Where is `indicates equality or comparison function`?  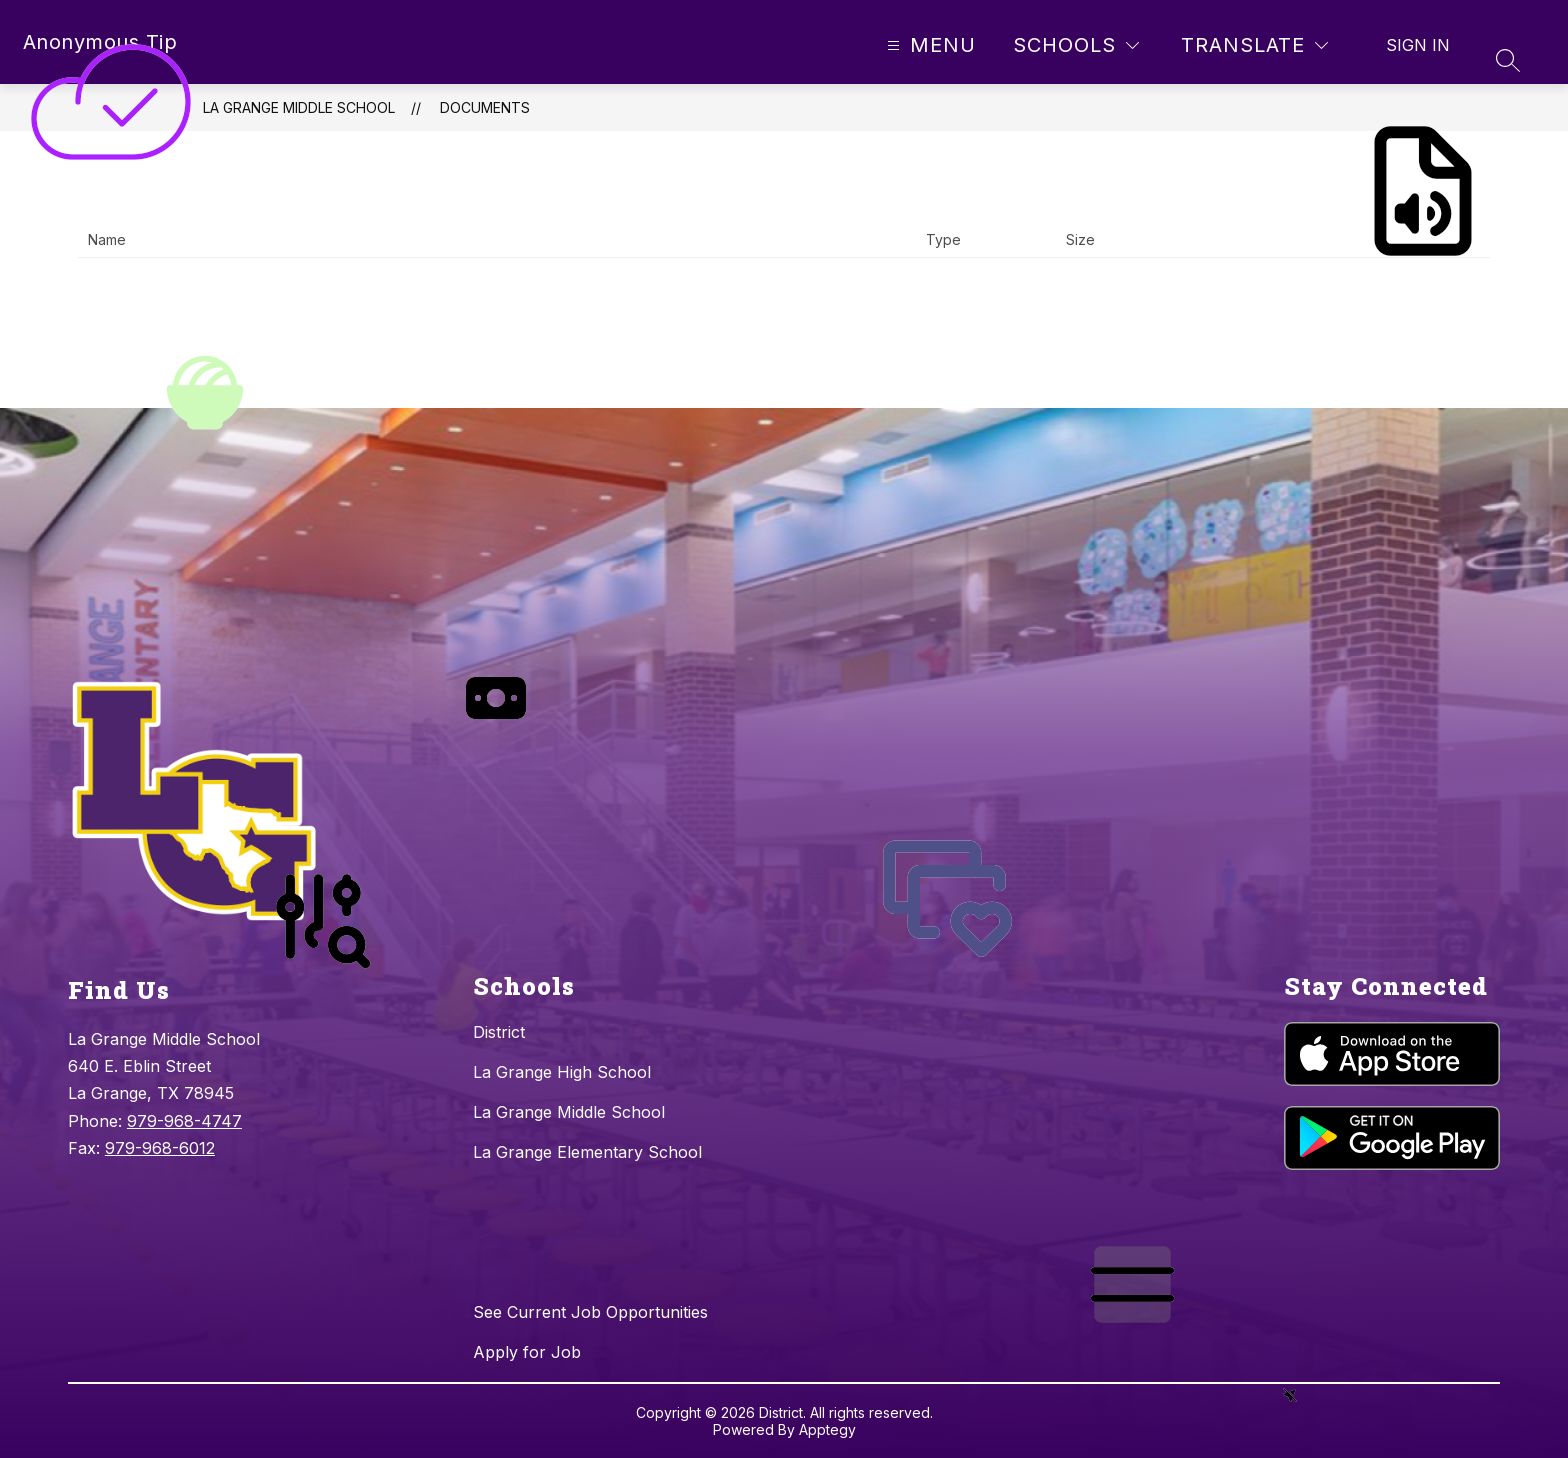 indicates equality or comparison function is located at coordinates (1132, 1284).